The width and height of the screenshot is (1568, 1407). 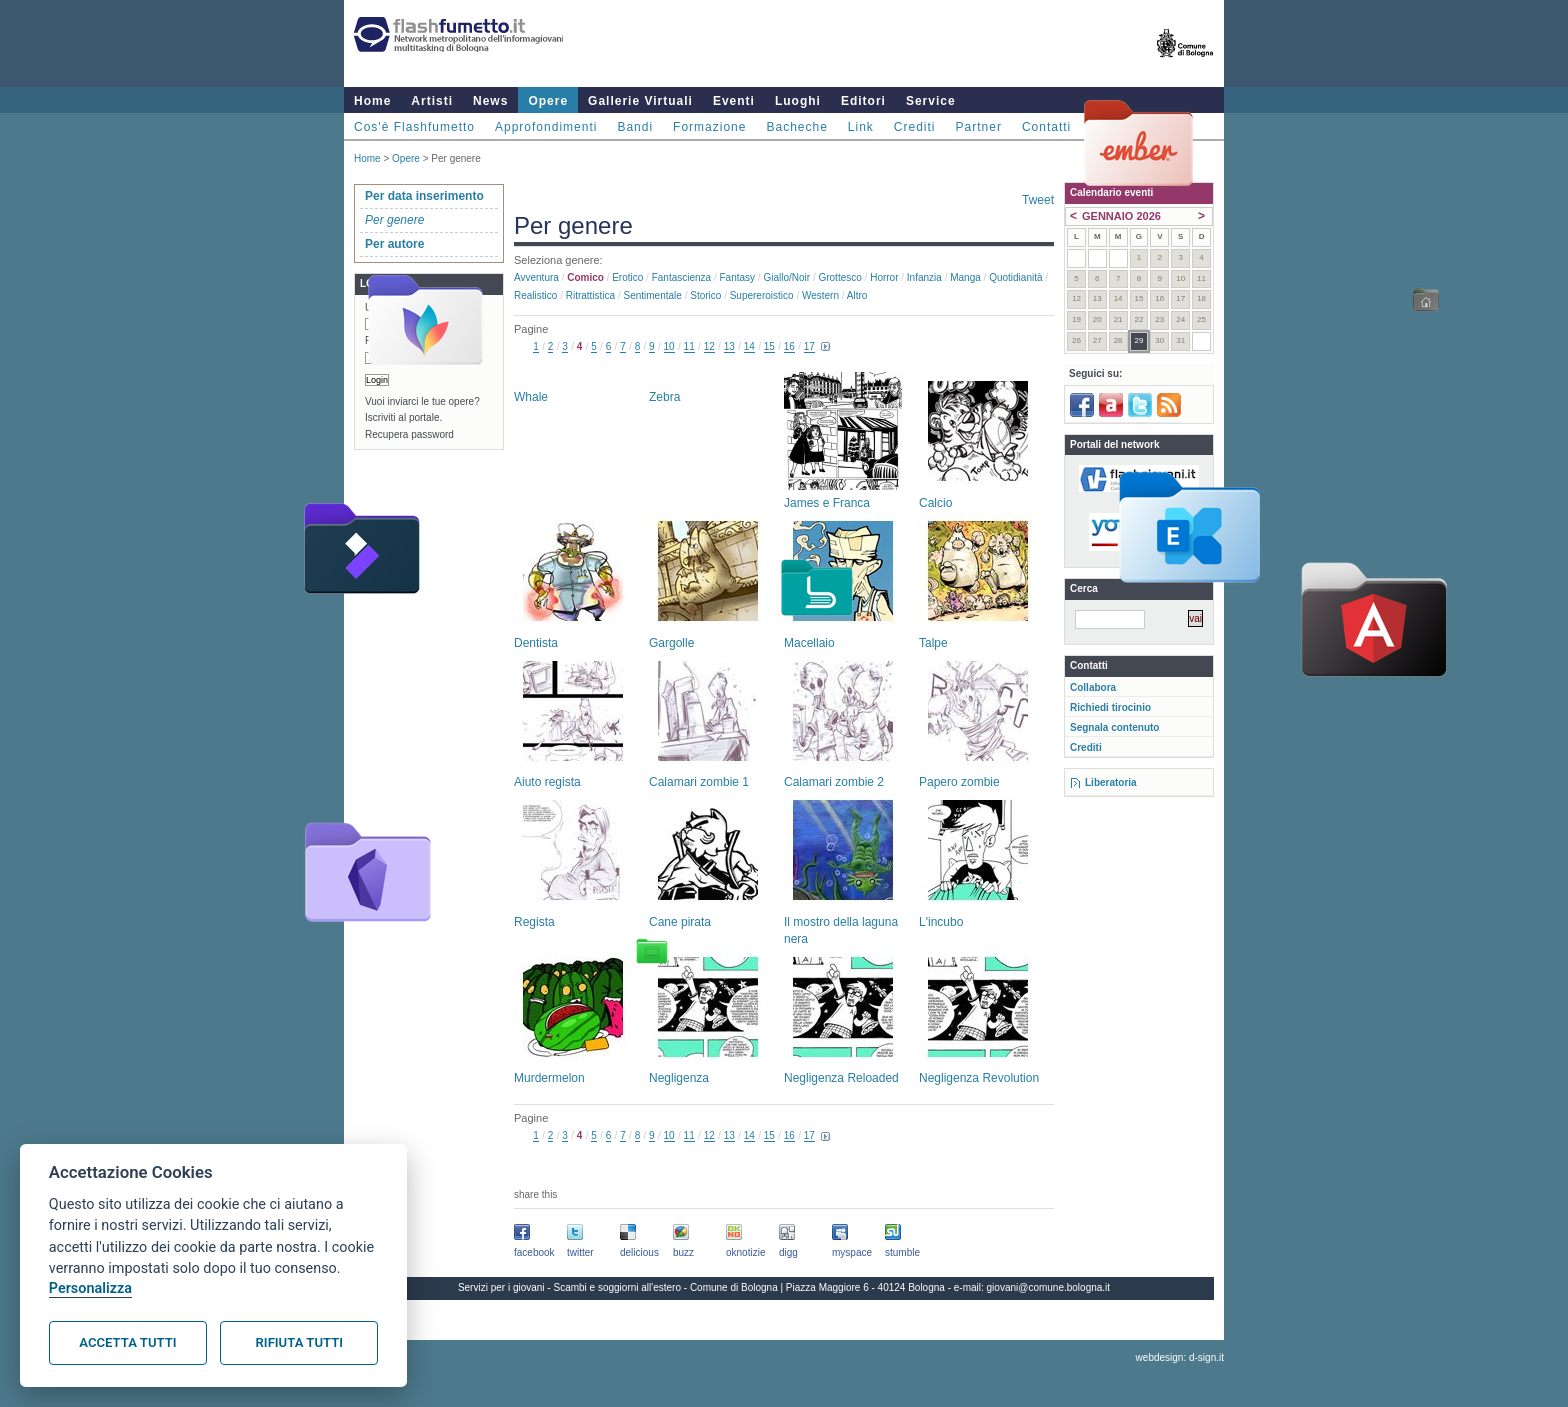 I want to click on access your home folder, so click(x=1426, y=299).